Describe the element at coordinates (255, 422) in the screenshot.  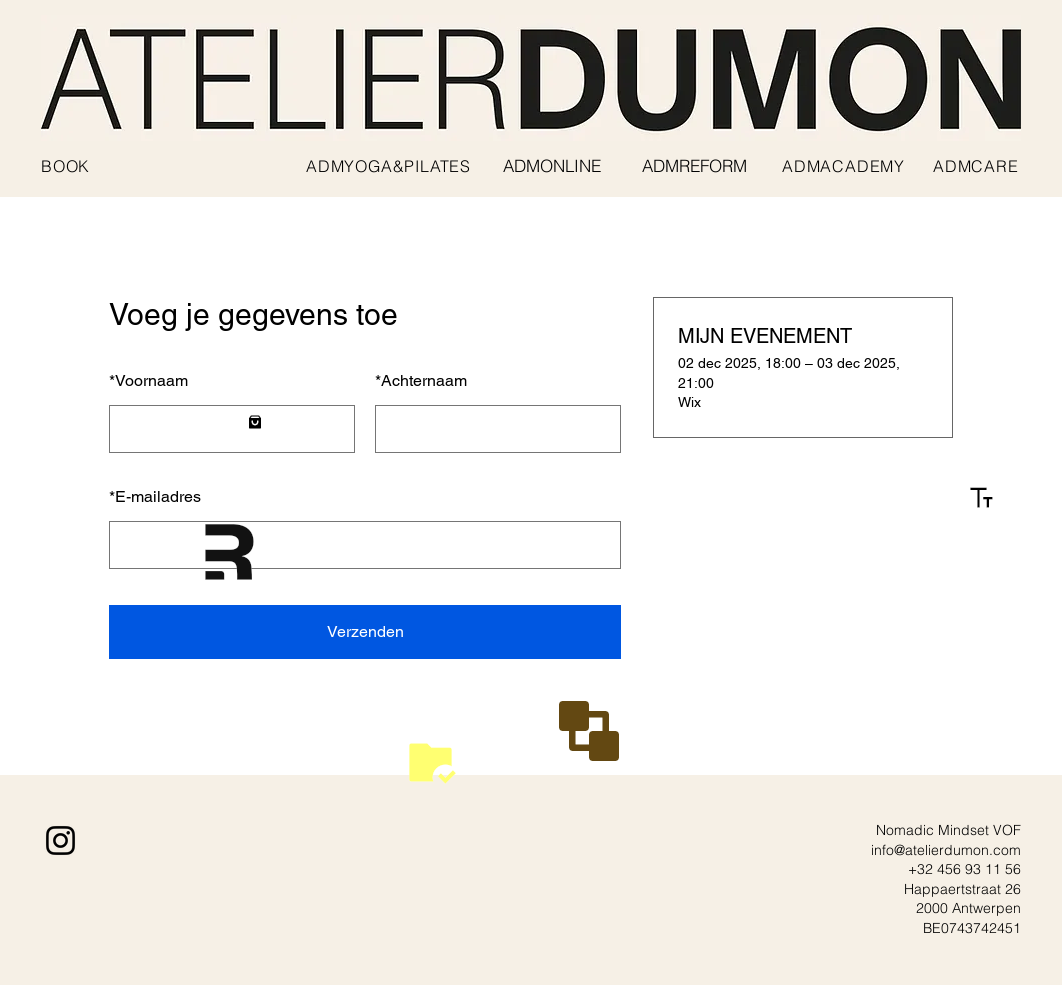
I see `view your shopping bag` at that location.